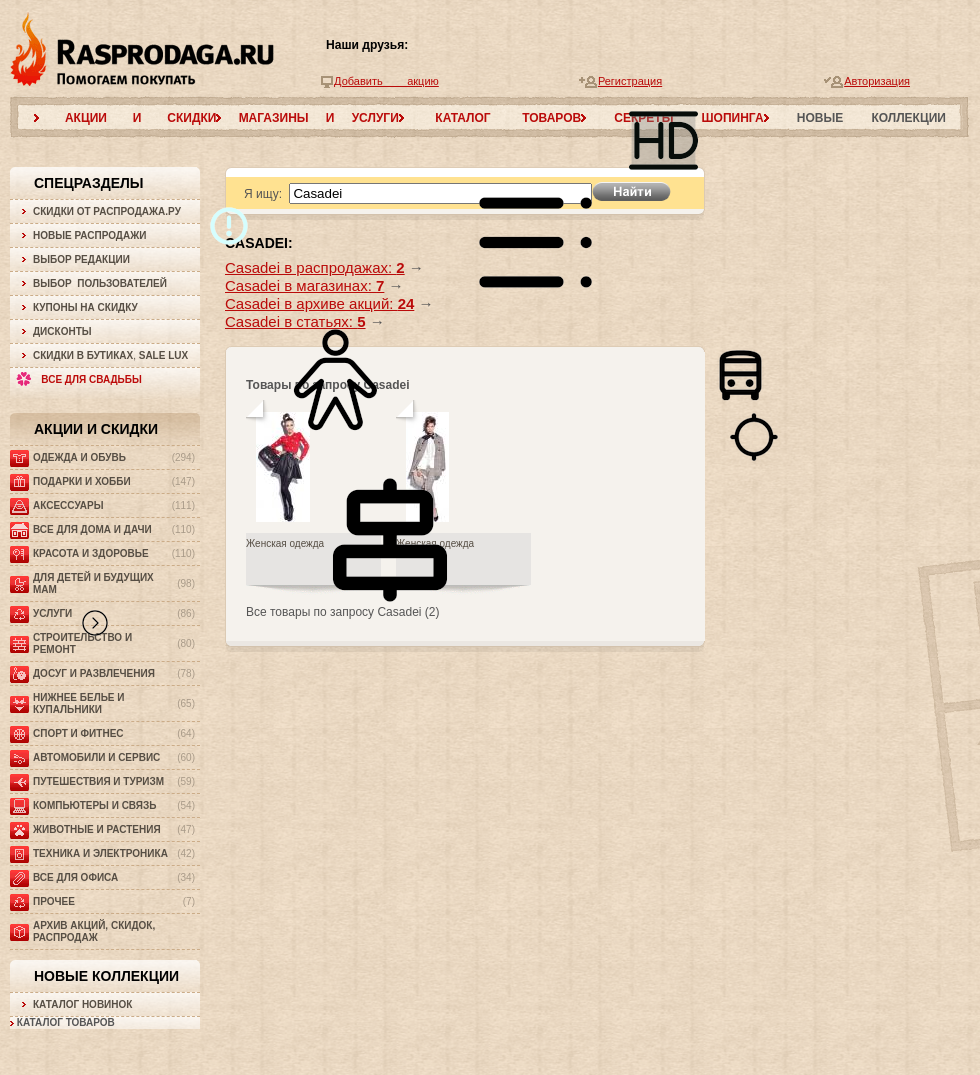 The height and width of the screenshot is (1075, 980). I want to click on indicates high-definition video quality, so click(663, 140).